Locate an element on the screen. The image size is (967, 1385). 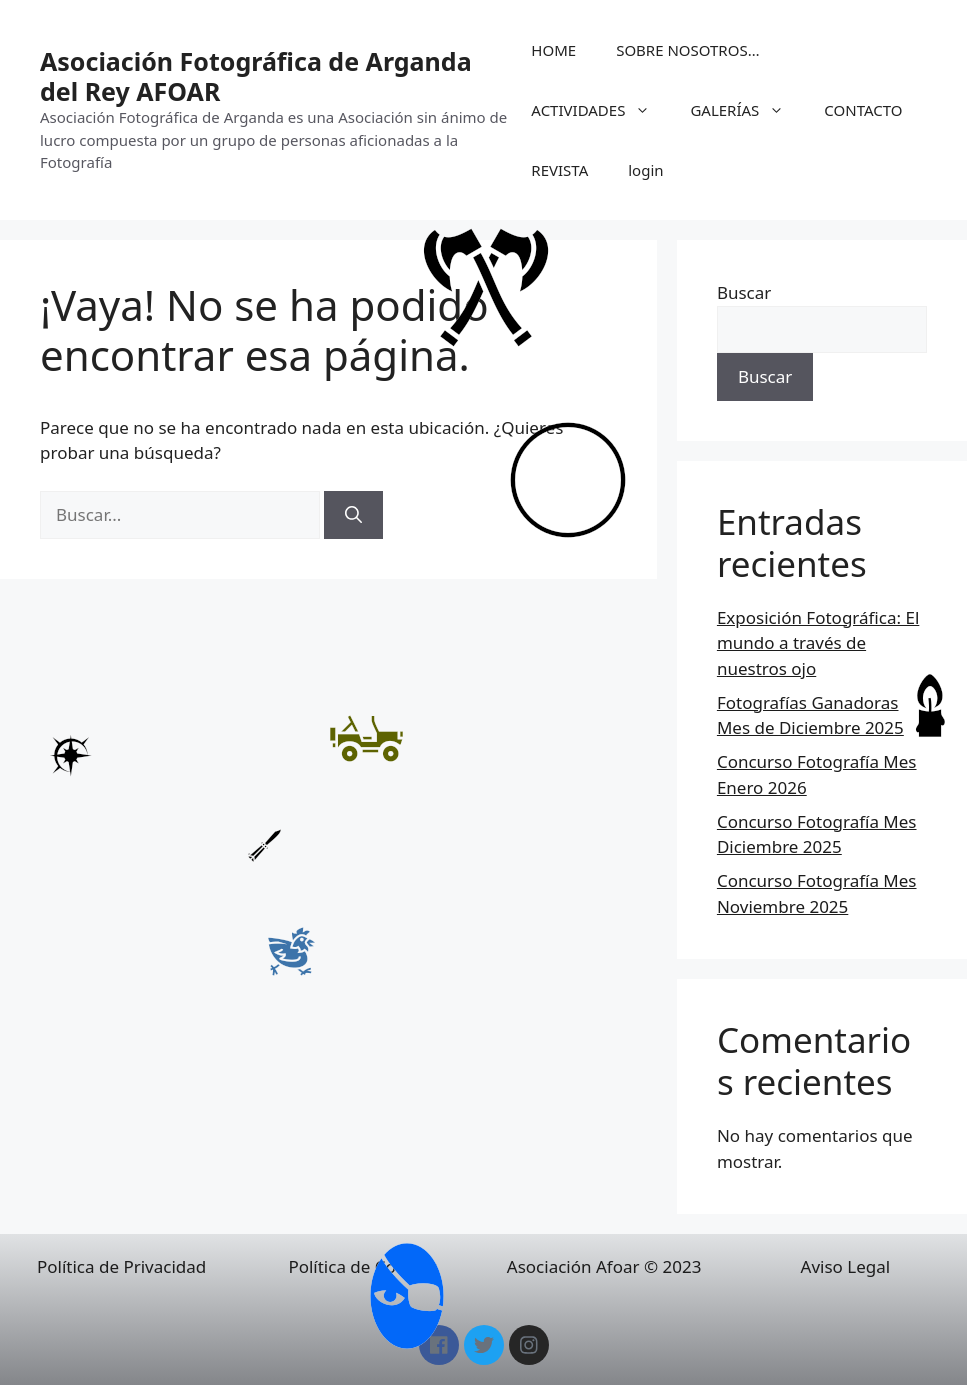
select butterfly knife weapon or tool is located at coordinates (264, 845).